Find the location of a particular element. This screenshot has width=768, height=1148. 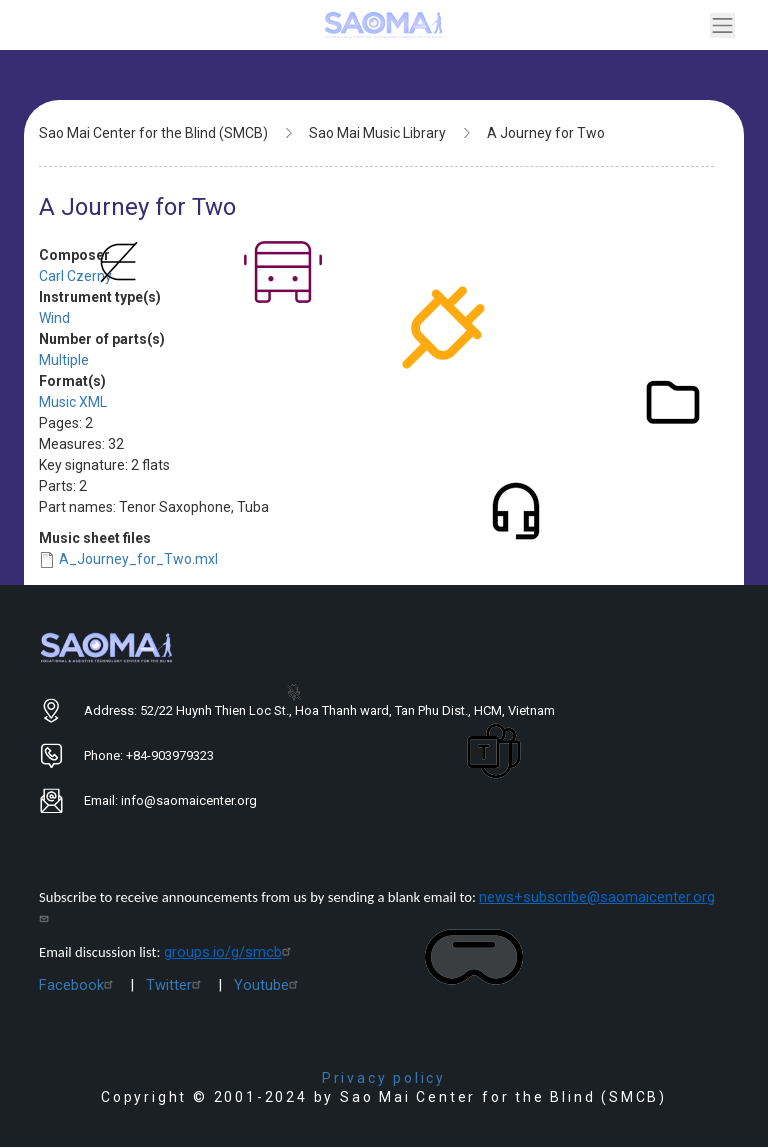

indicates item is not part of a set or group is located at coordinates (119, 262).